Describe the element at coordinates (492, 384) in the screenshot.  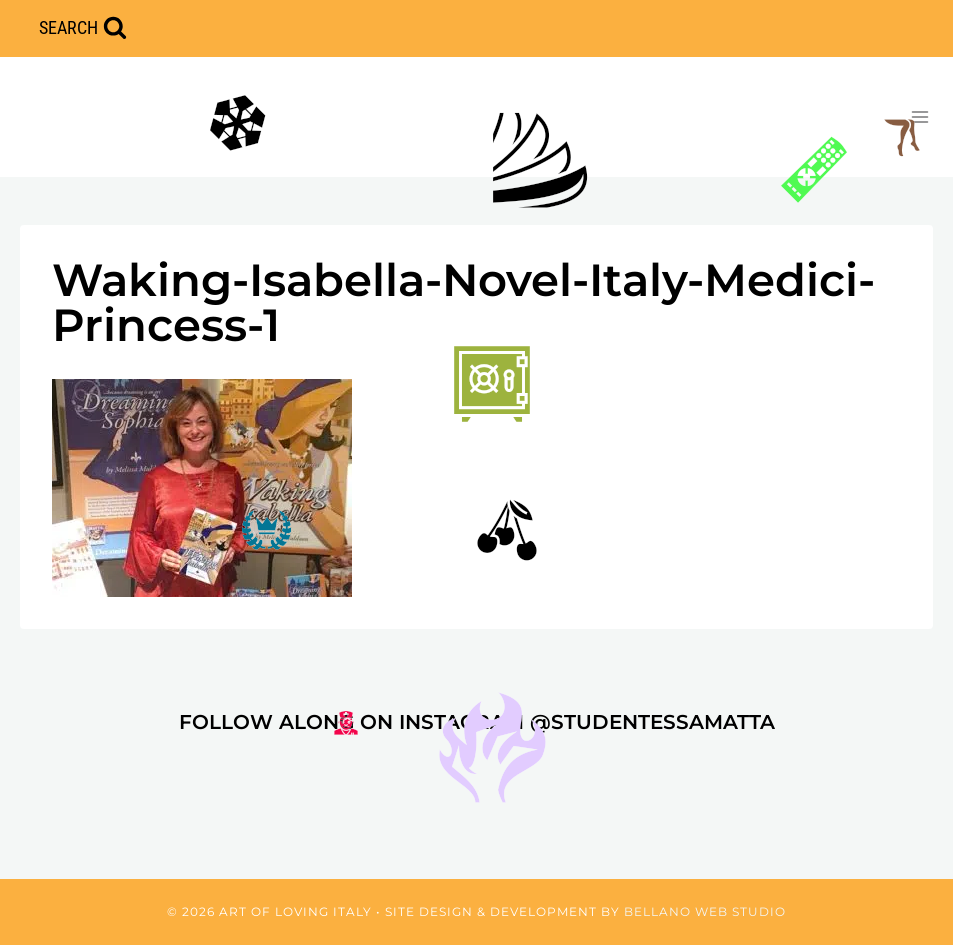
I see `access secure storage or vault` at that location.